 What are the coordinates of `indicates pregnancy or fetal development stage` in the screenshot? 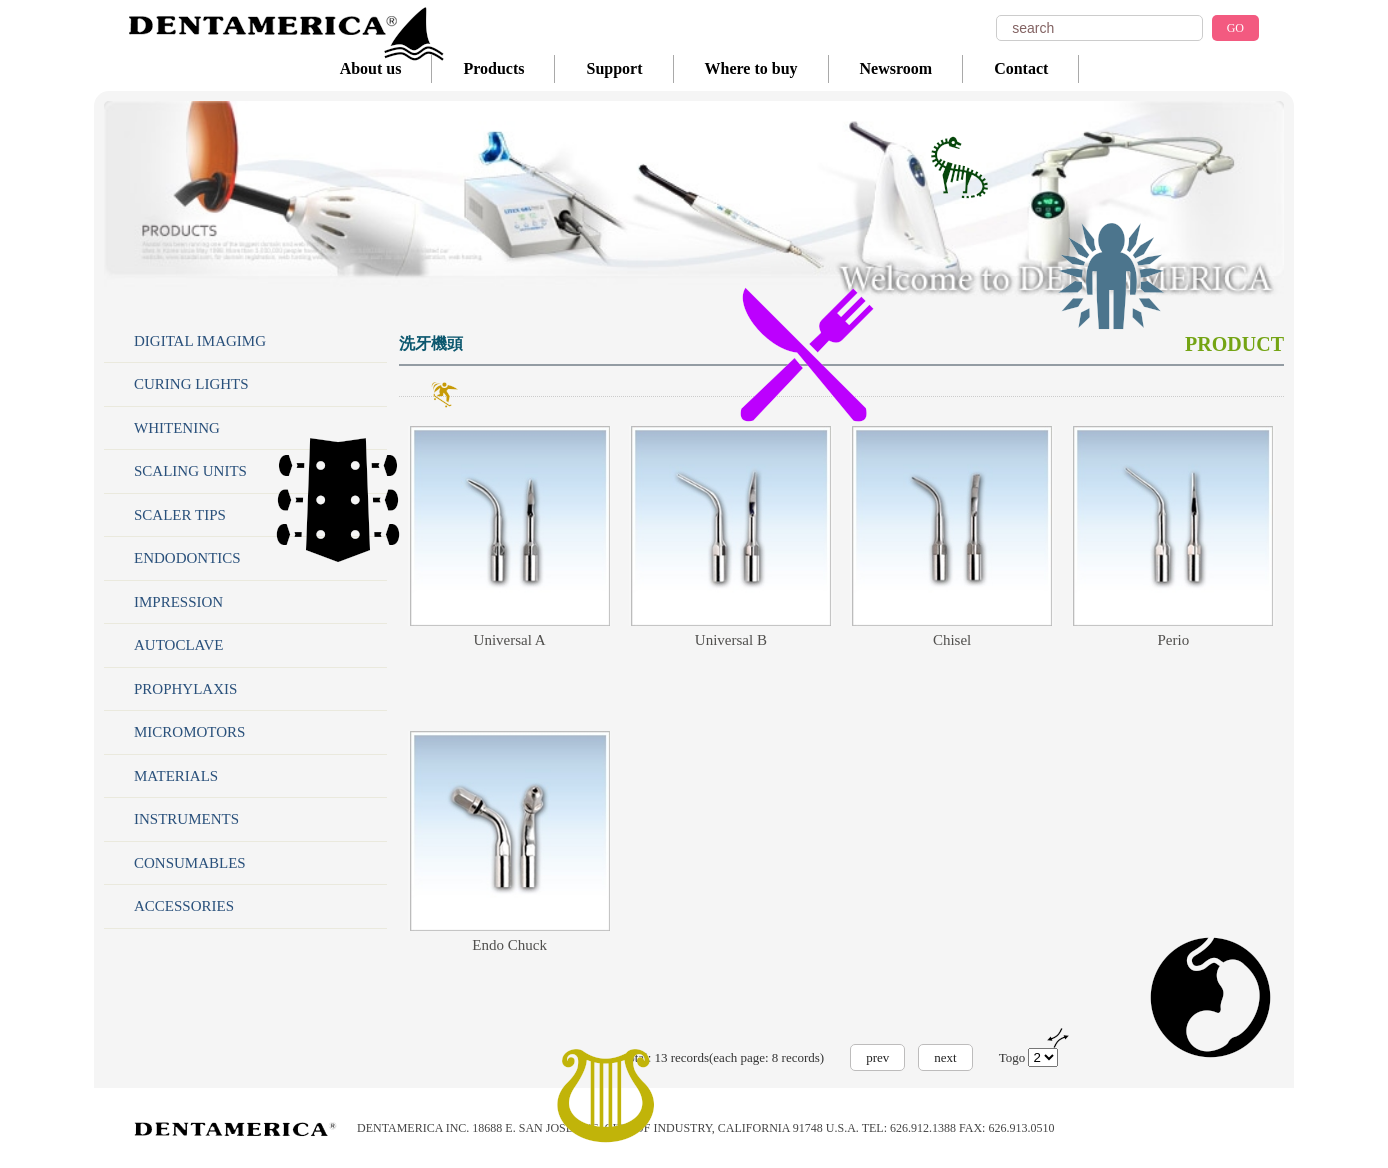 It's located at (1210, 997).